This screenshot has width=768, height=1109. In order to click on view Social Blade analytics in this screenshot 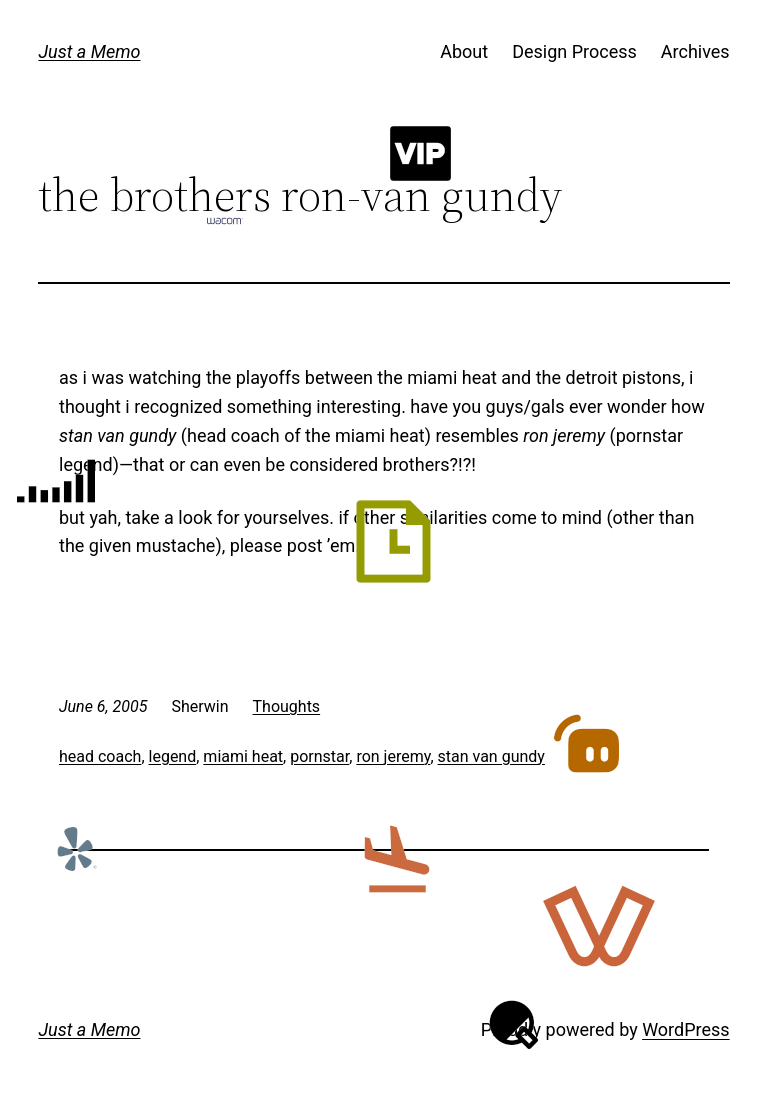, I will do `click(56, 481)`.